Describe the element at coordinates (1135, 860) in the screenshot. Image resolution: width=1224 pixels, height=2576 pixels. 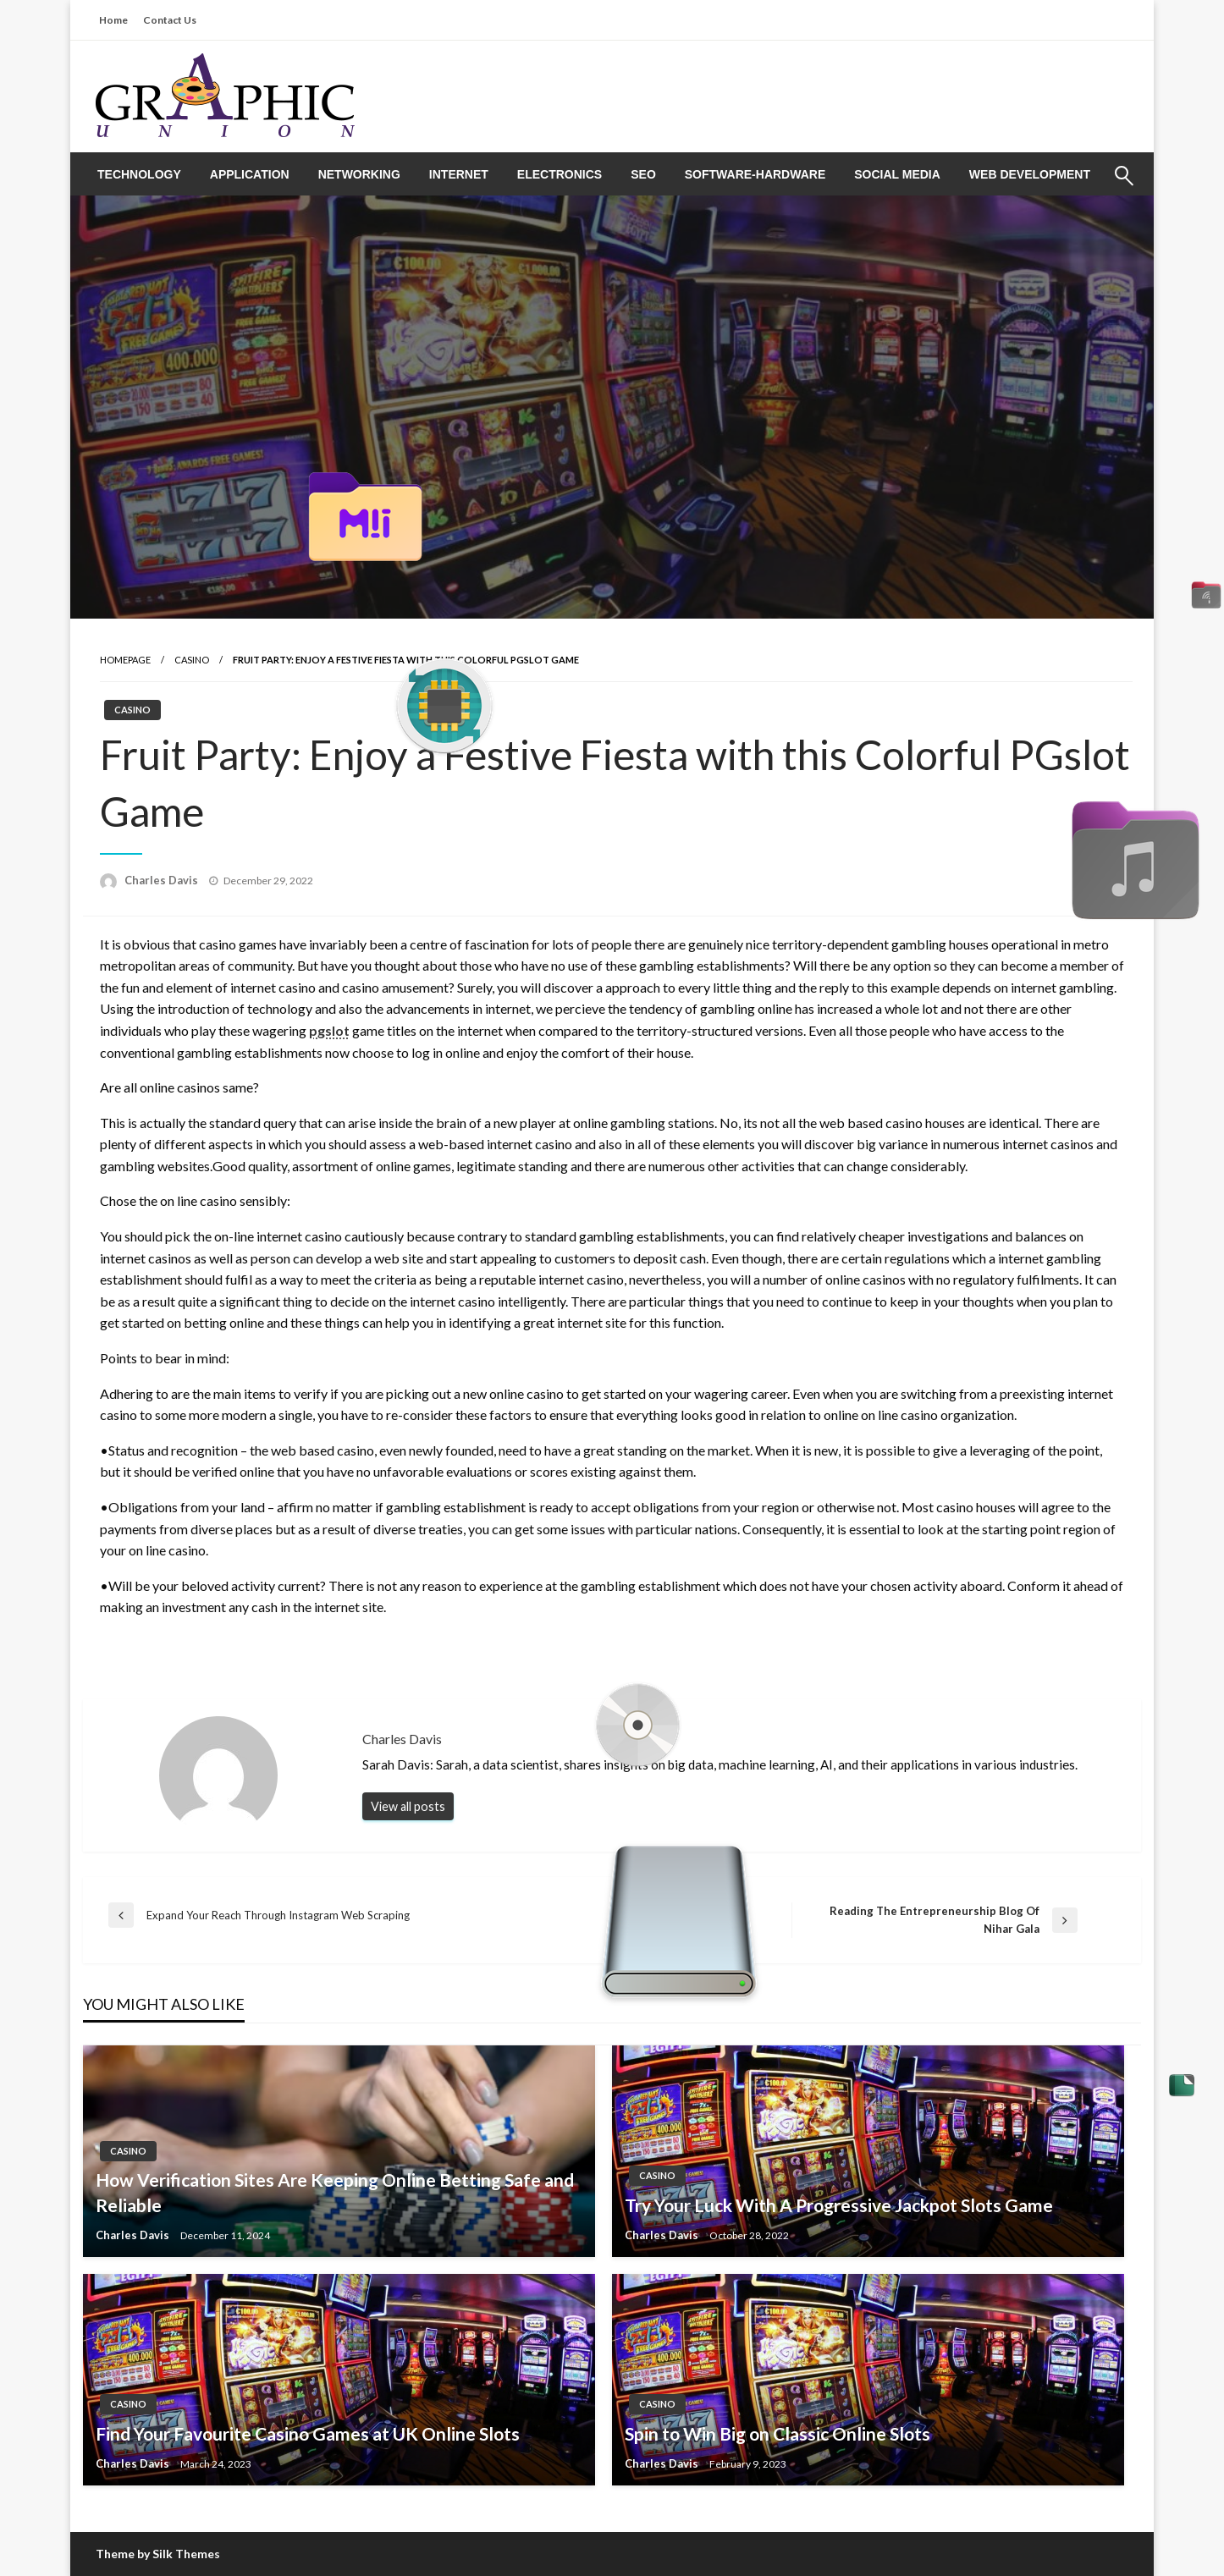
I see `open your music folder` at that location.